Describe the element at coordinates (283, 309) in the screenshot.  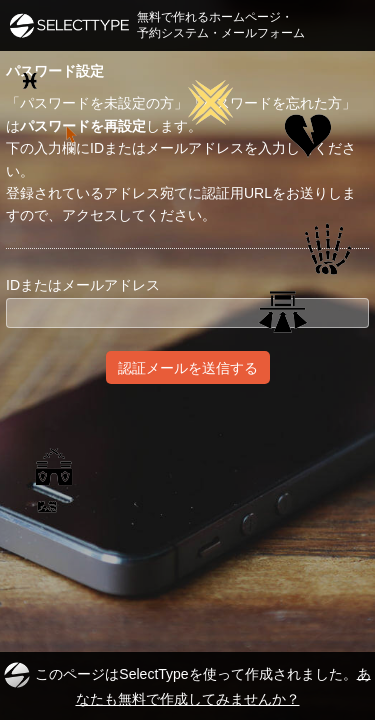
I see `launch an assault on enemy fortification` at that location.